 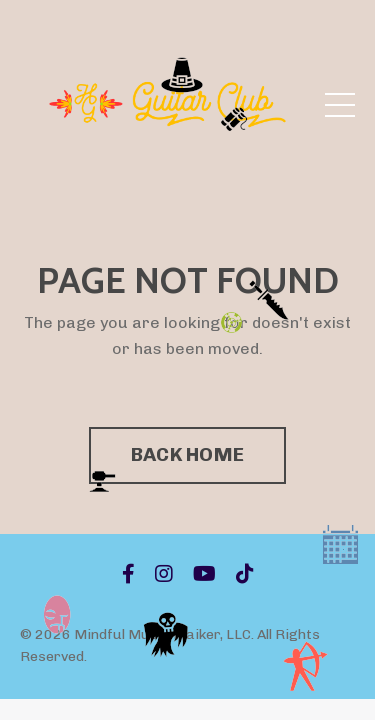 What do you see at coordinates (102, 481) in the screenshot?
I see `turret defense unit in a strategy game` at bounding box center [102, 481].